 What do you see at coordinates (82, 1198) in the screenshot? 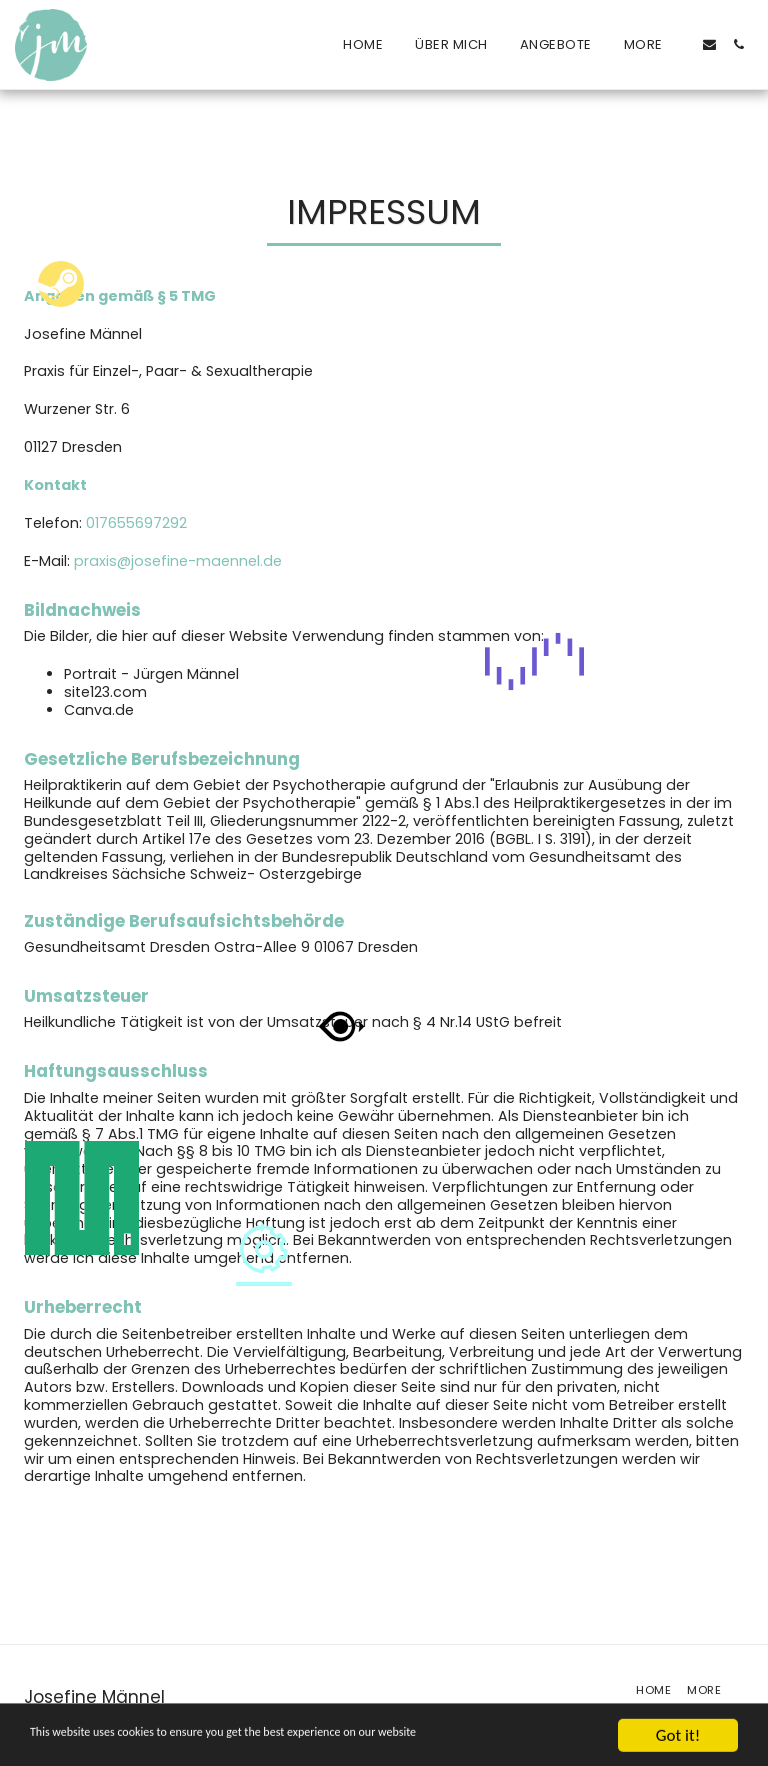
I see `micropython programming language logo` at bounding box center [82, 1198].